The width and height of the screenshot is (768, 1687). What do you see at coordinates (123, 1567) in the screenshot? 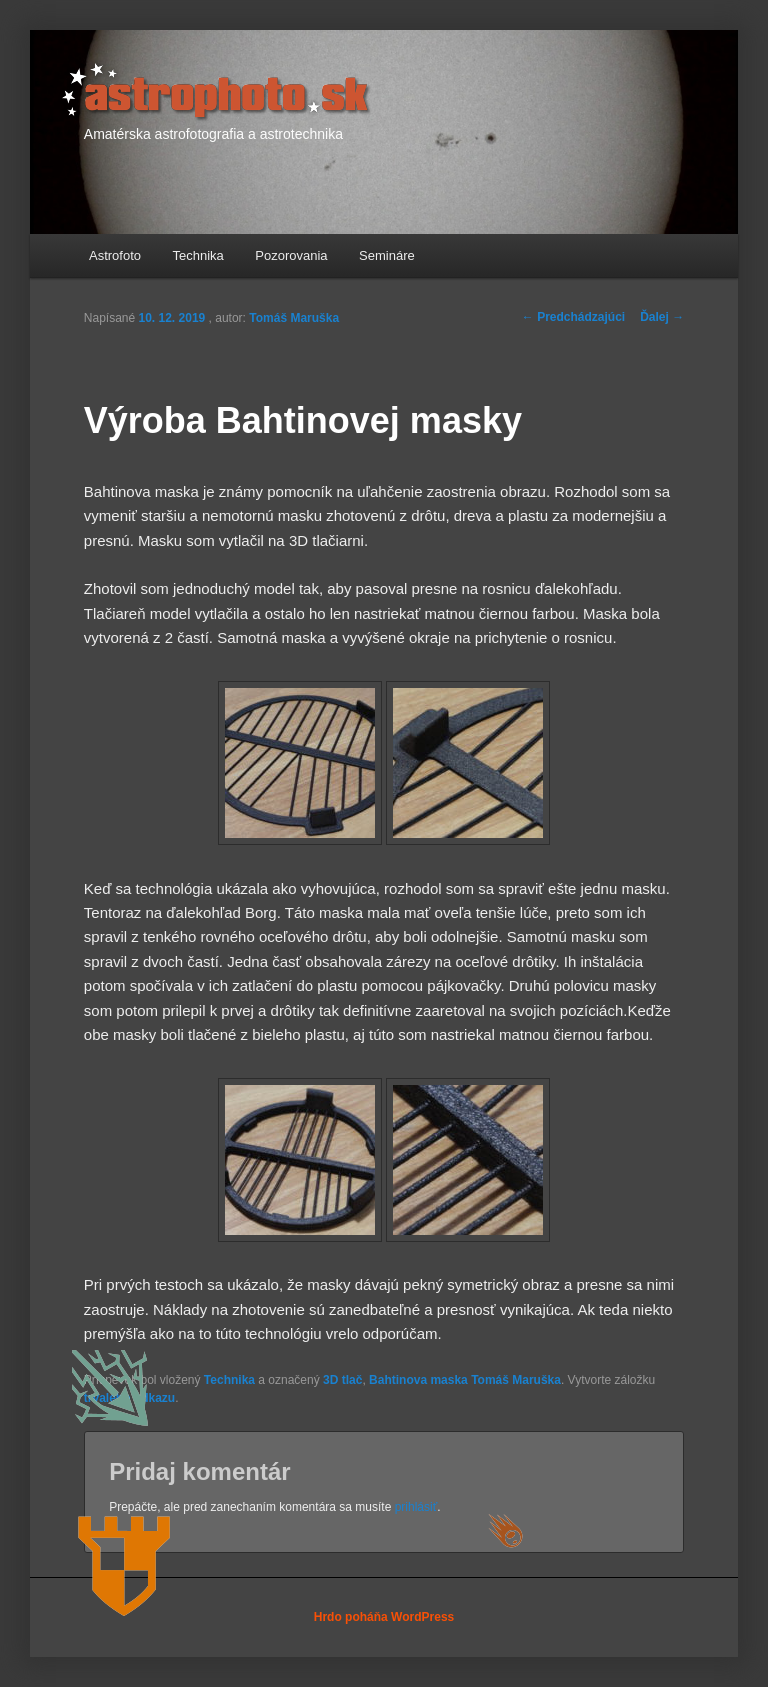
I see `activate shield or defense mode` at bounding box center [123, 1567].